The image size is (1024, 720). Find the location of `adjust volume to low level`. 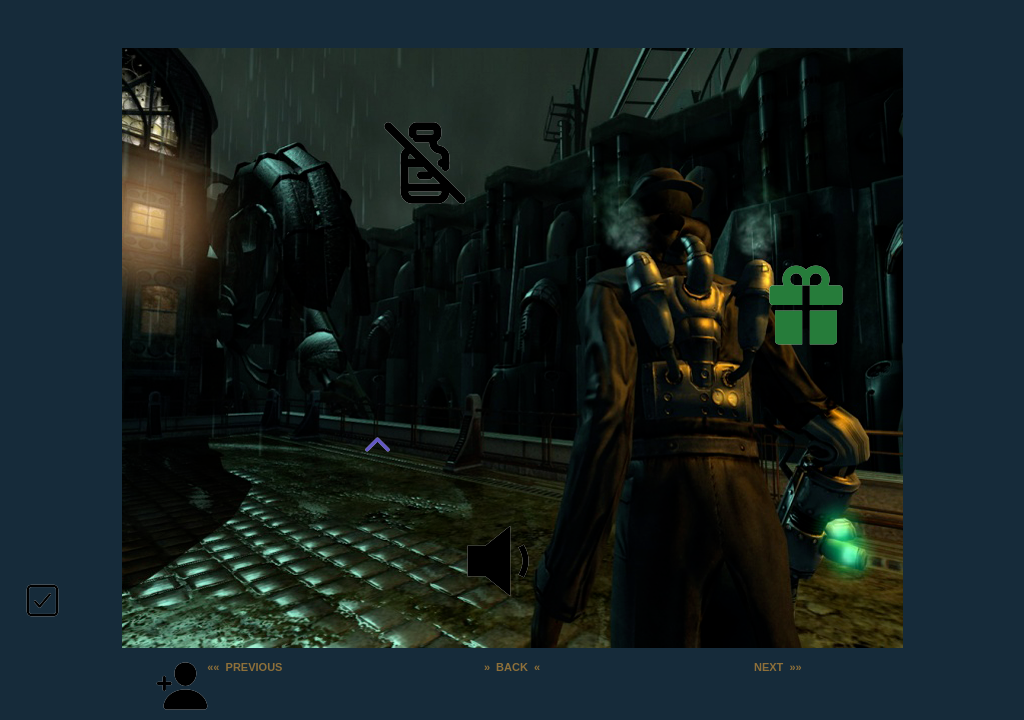

adjust volume to low level is located at coordinates (498, 561).